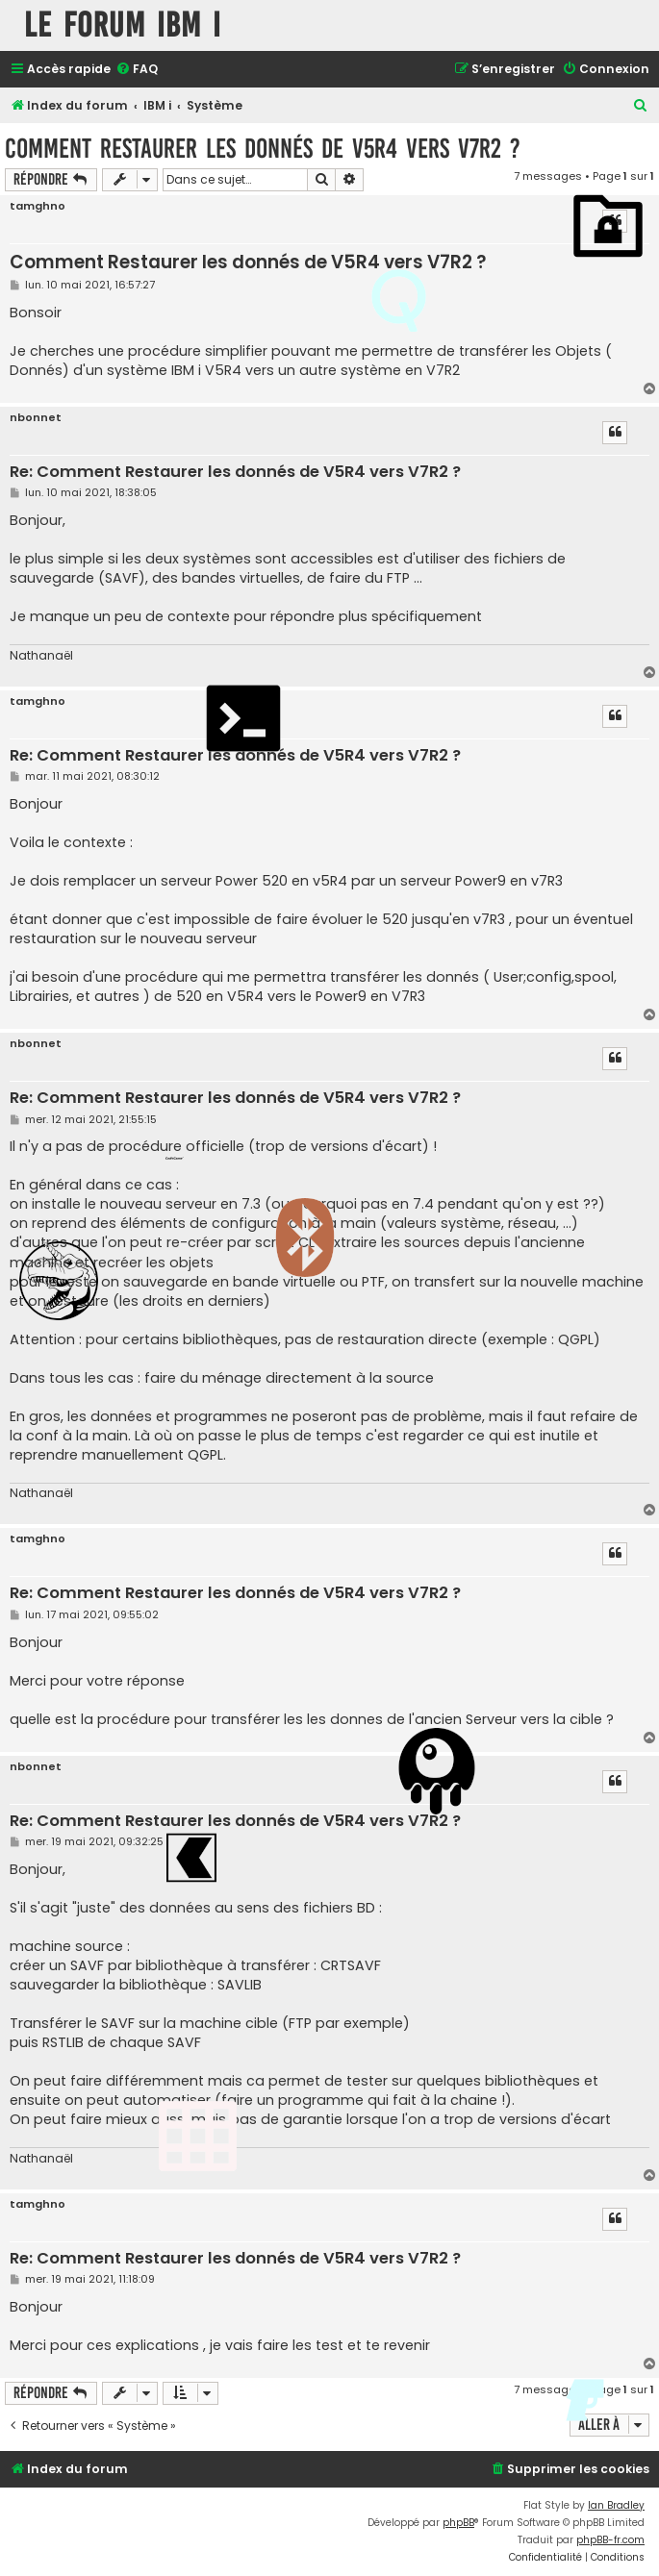 This screenshot has width=659, height=2576. What do you see at coordinates (243, 718) in the screenshot?
I see `open terminal or command line interface` at bounding box center [243, 718].